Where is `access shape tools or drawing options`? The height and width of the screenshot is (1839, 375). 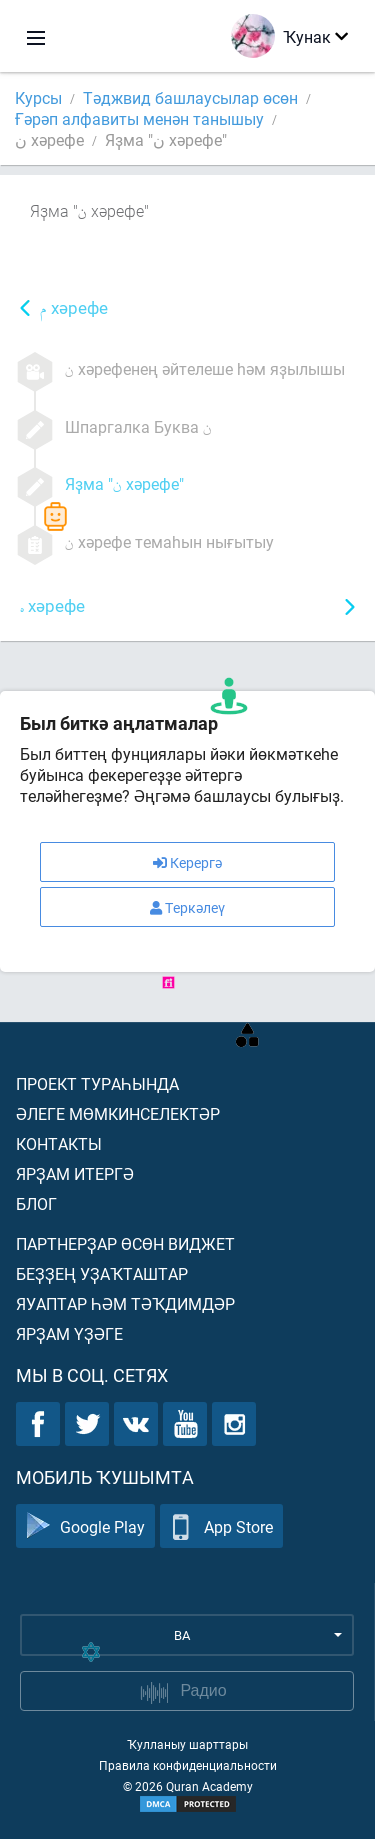
access shape tools or drawing options is located at coordinates (247, 1035).